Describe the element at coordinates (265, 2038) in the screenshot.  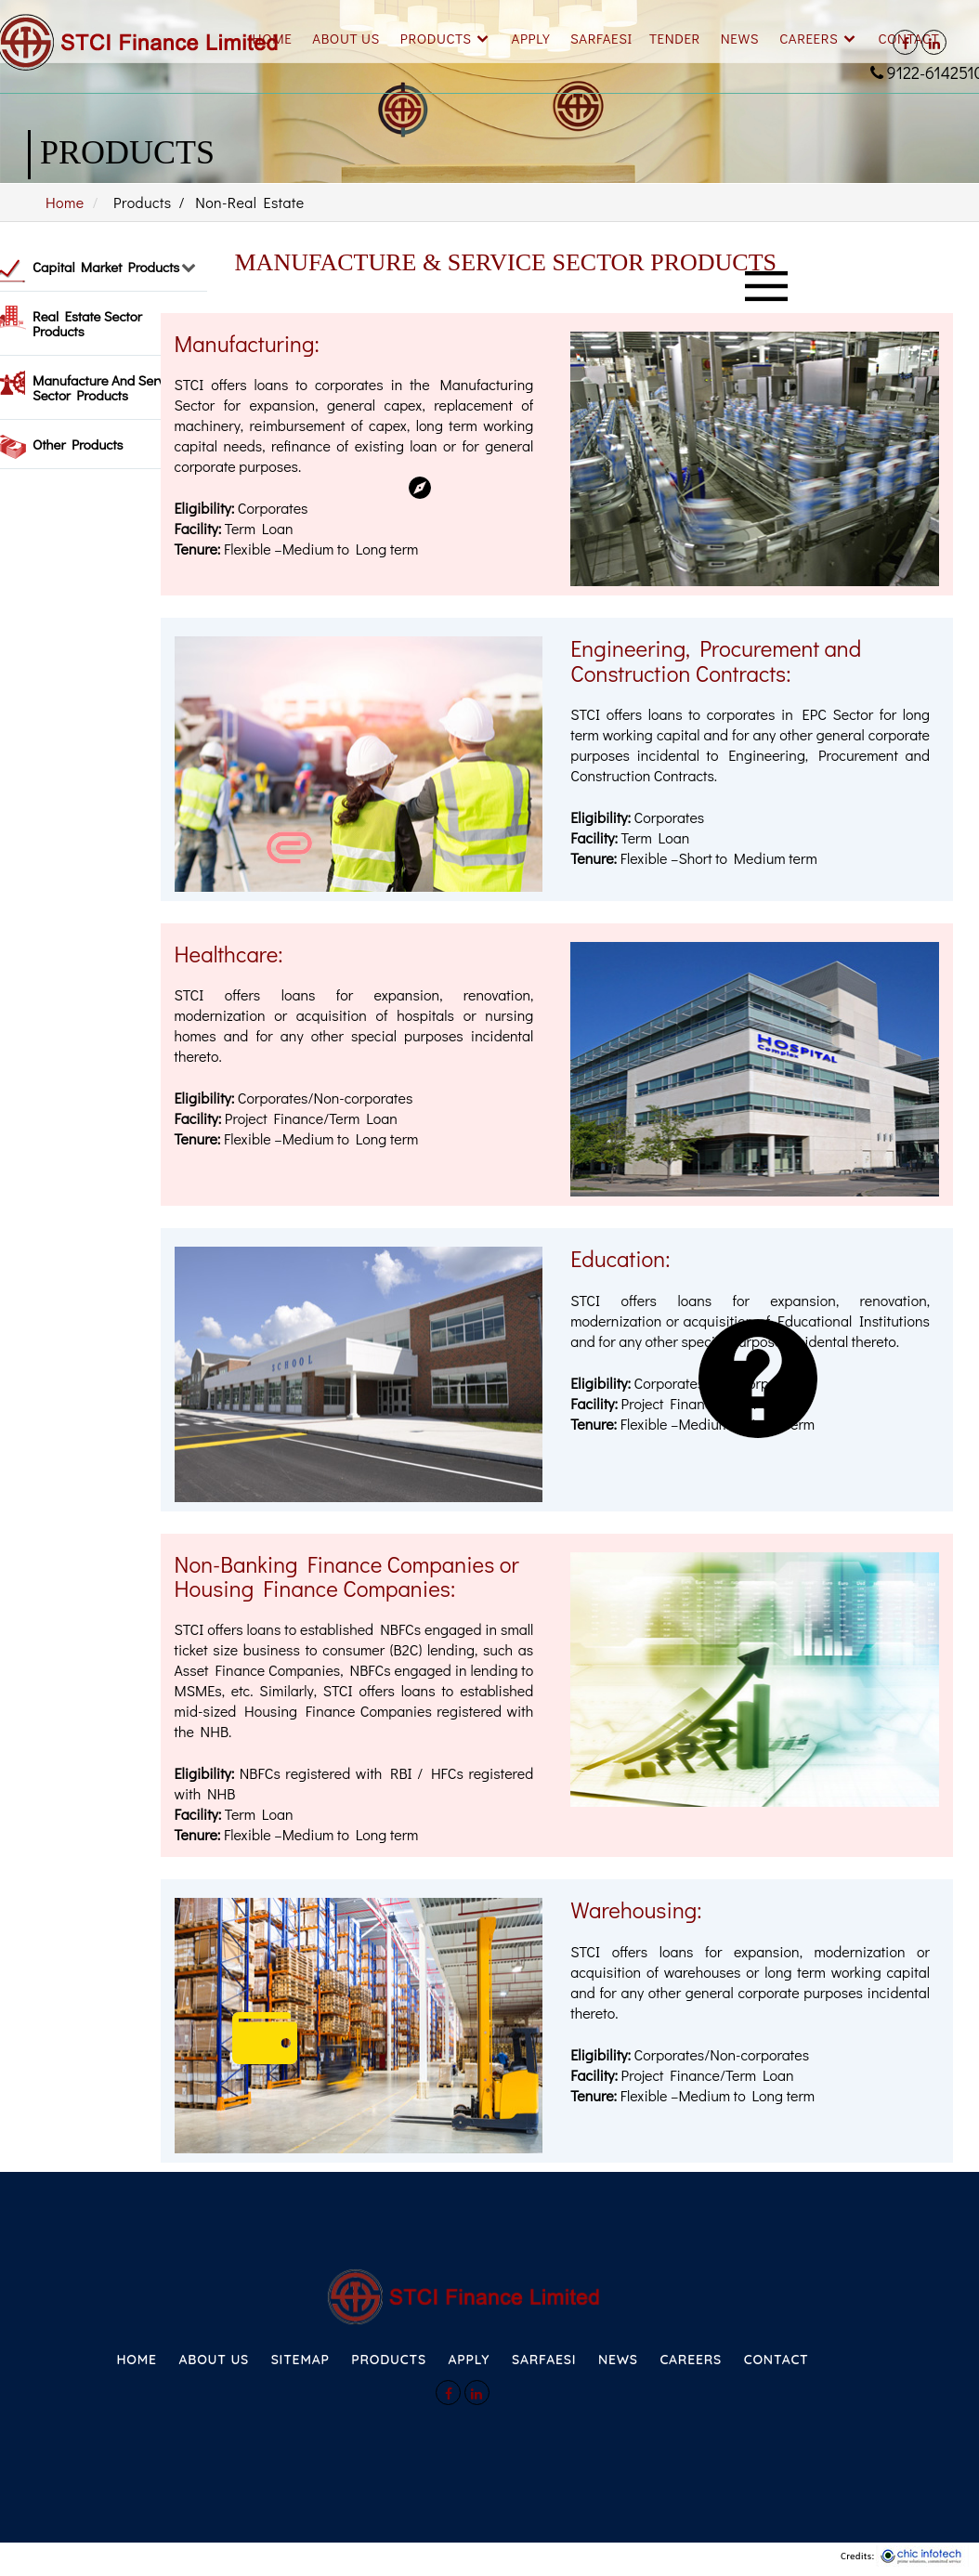
I see `access your wallet or payment methods` at that location.